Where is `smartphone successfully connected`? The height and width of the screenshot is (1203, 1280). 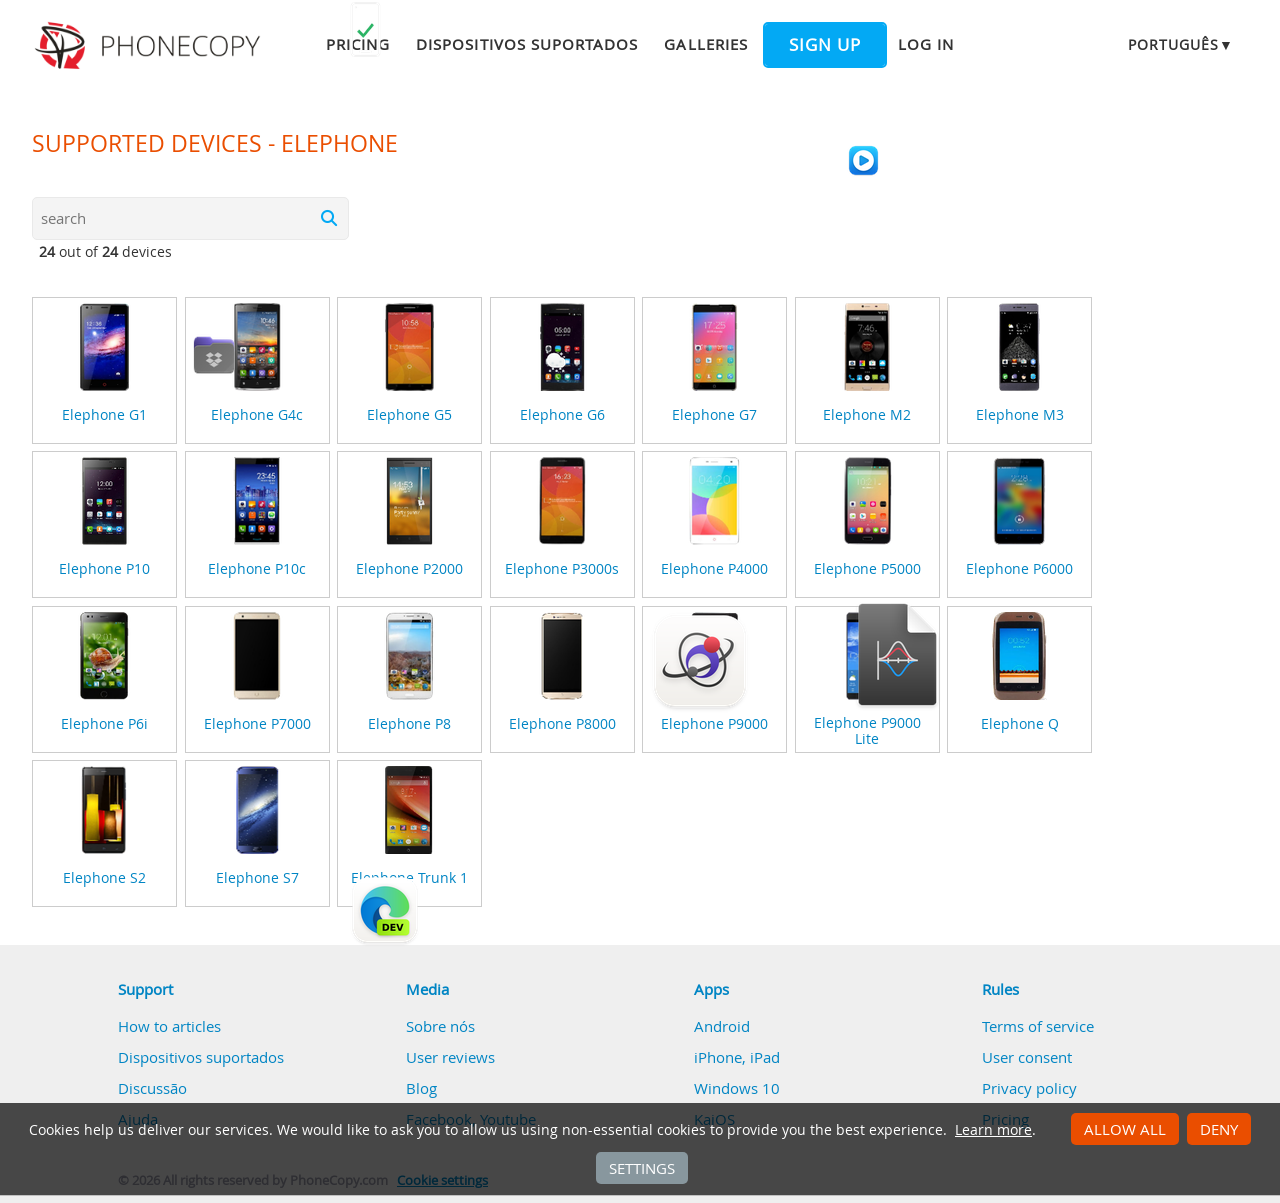 smartphone successfully connected is located at coordinates (365, 29).